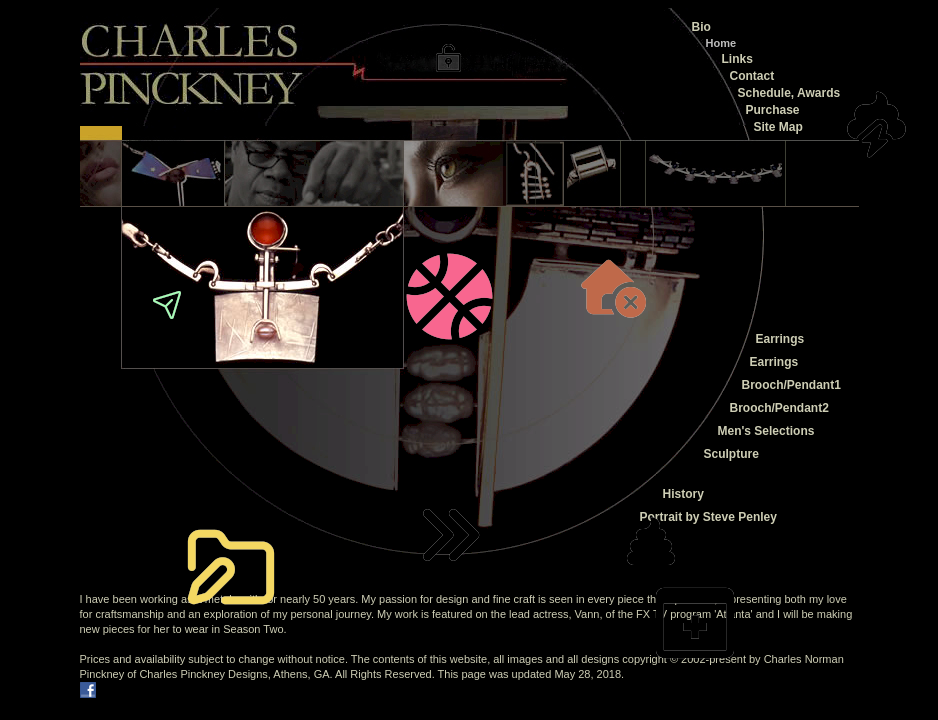 The height and width of the screenshot is (720, 938). Describe the element at coordinates (168, 304) in the screenshot. I see `send a message` at that location.